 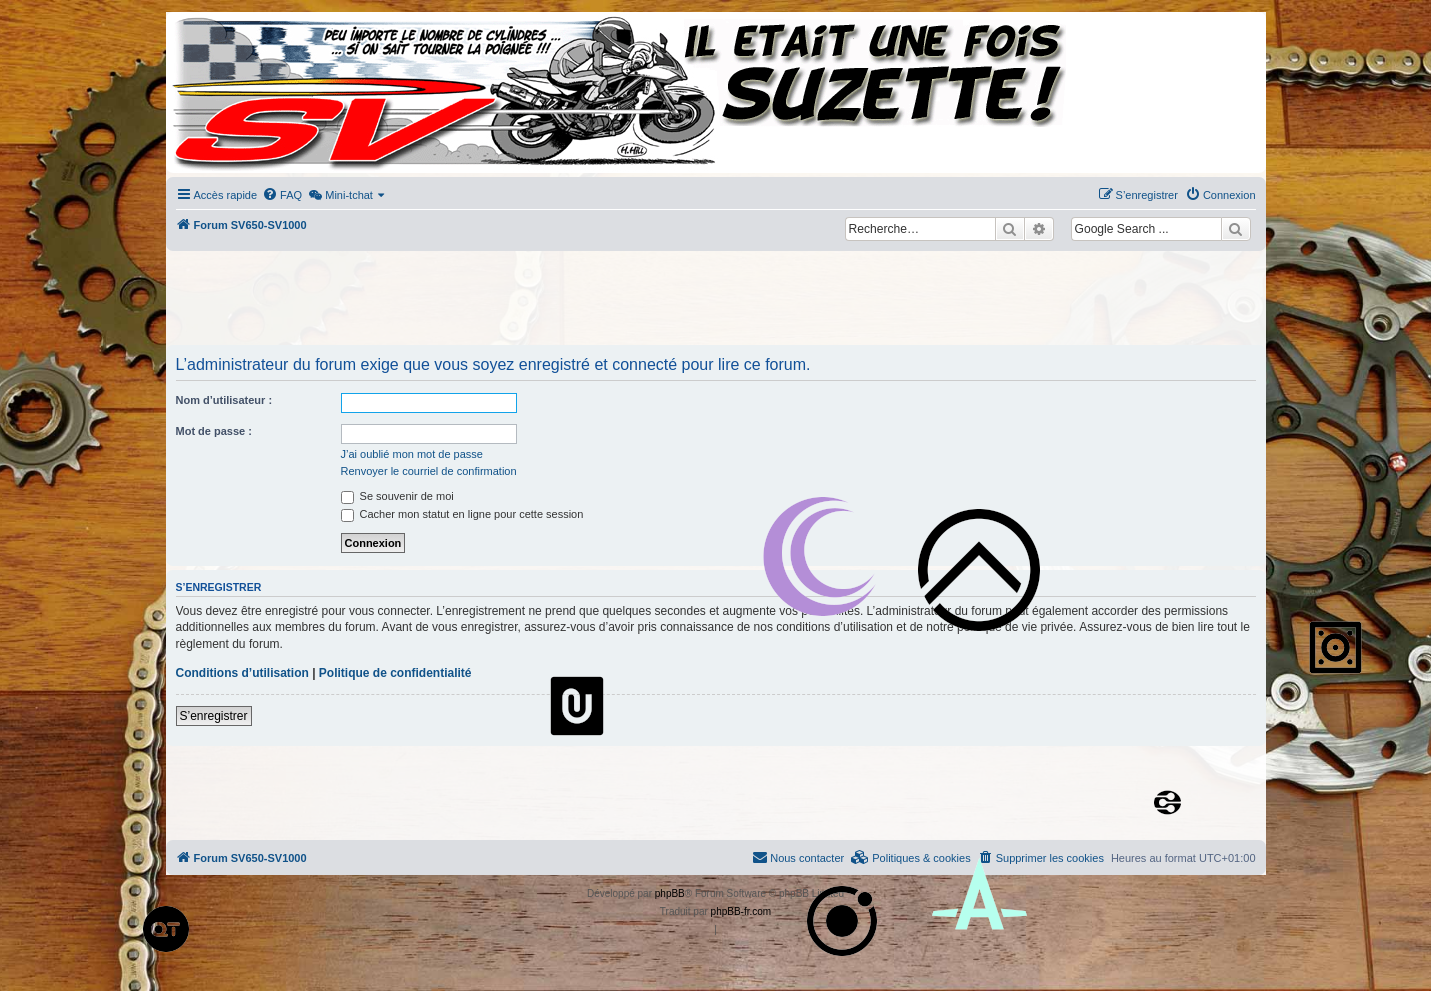 I want to click on autoprefixer CSS tool logo, so click(x=979, y=893).